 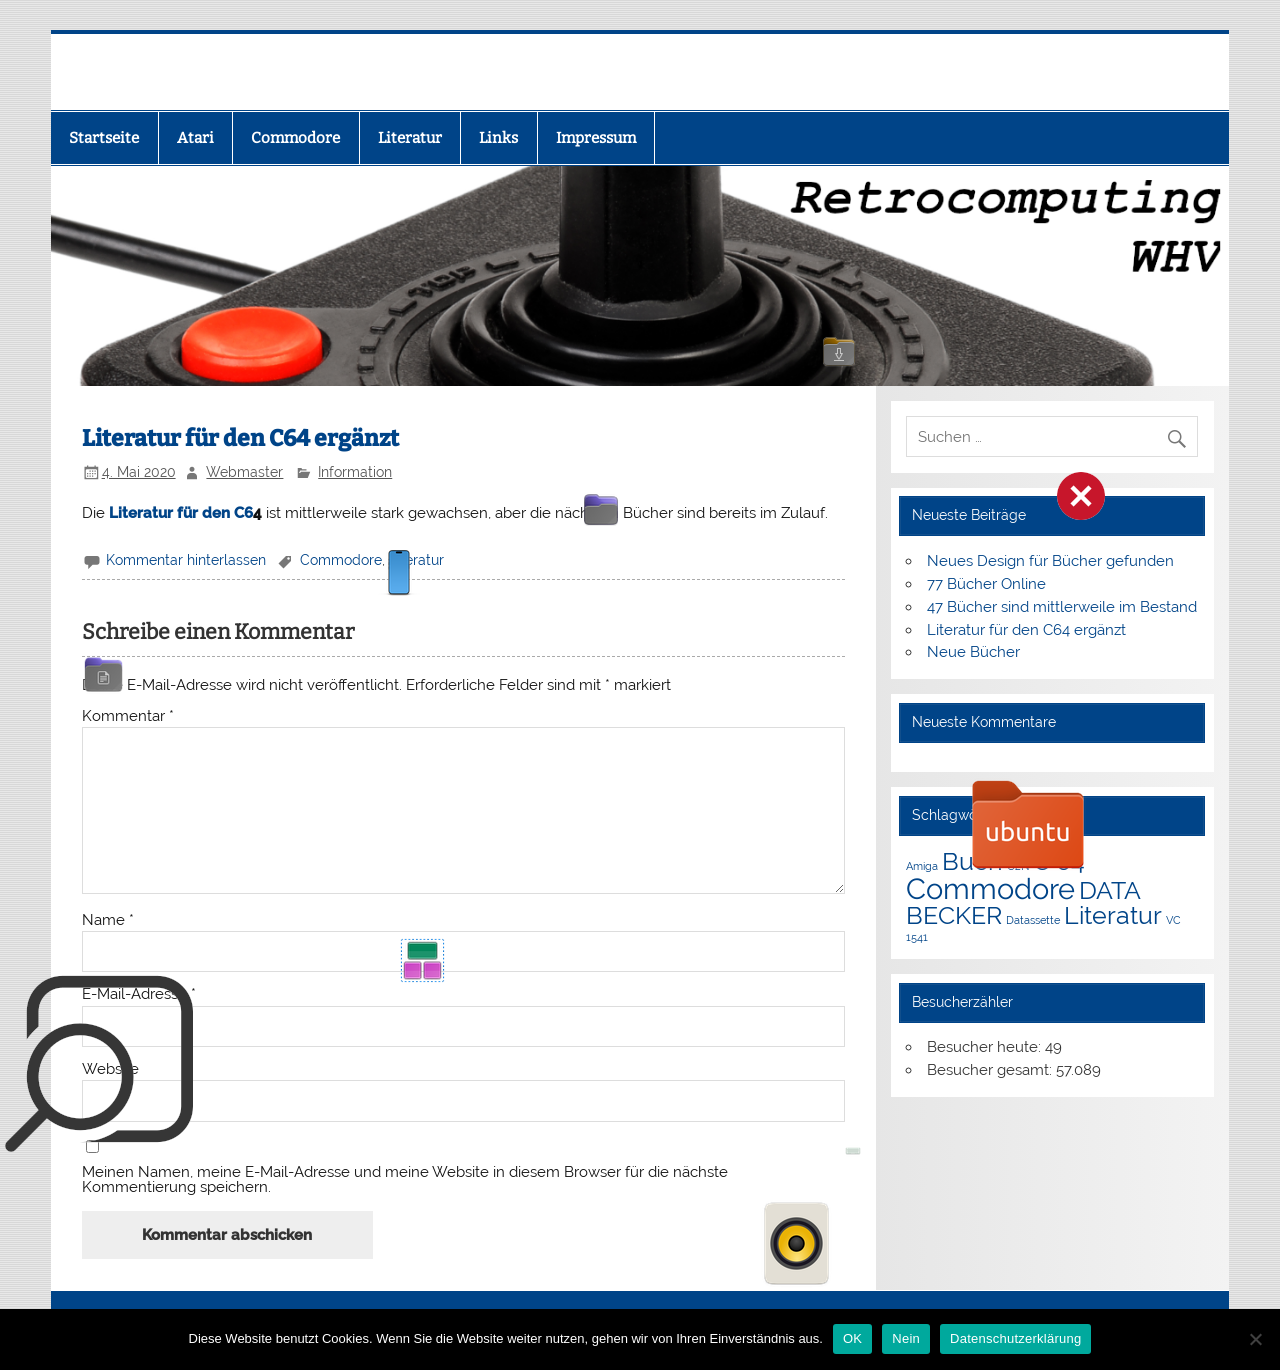 What do you see at coordinates (103, 674) in the screenshot?
I see `open your documents folder` at bounding box center [103, 674].